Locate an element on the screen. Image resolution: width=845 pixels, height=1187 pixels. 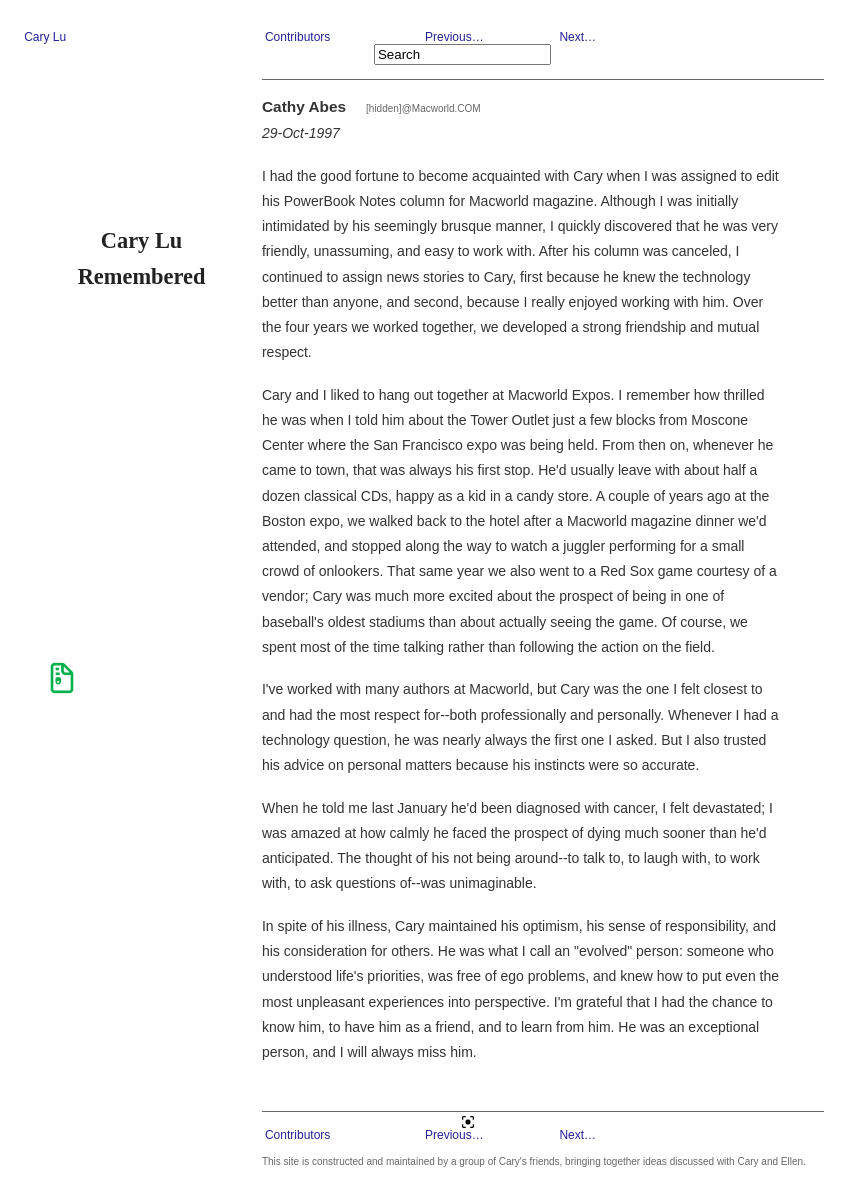
compress or zip files is located at coordinates (62, 678).